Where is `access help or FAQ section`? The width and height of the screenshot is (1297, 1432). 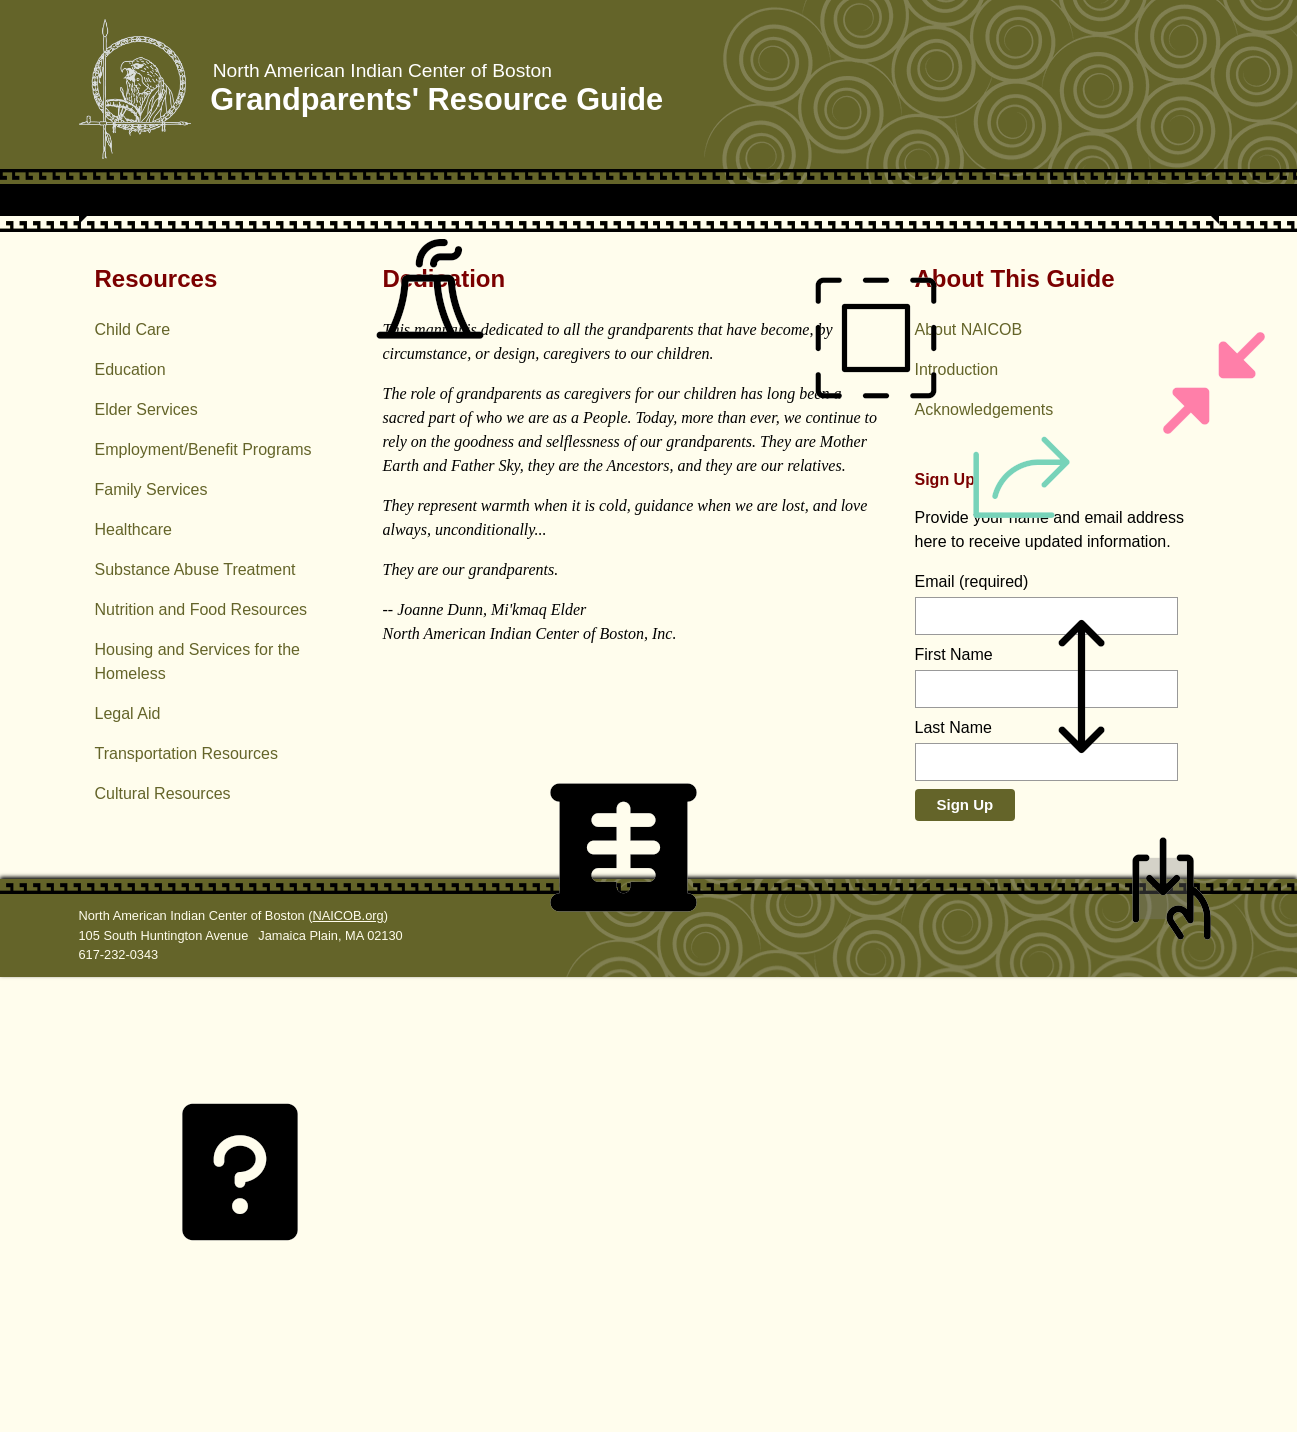
access help or FAQ section is located at coordinates (240, 1172).